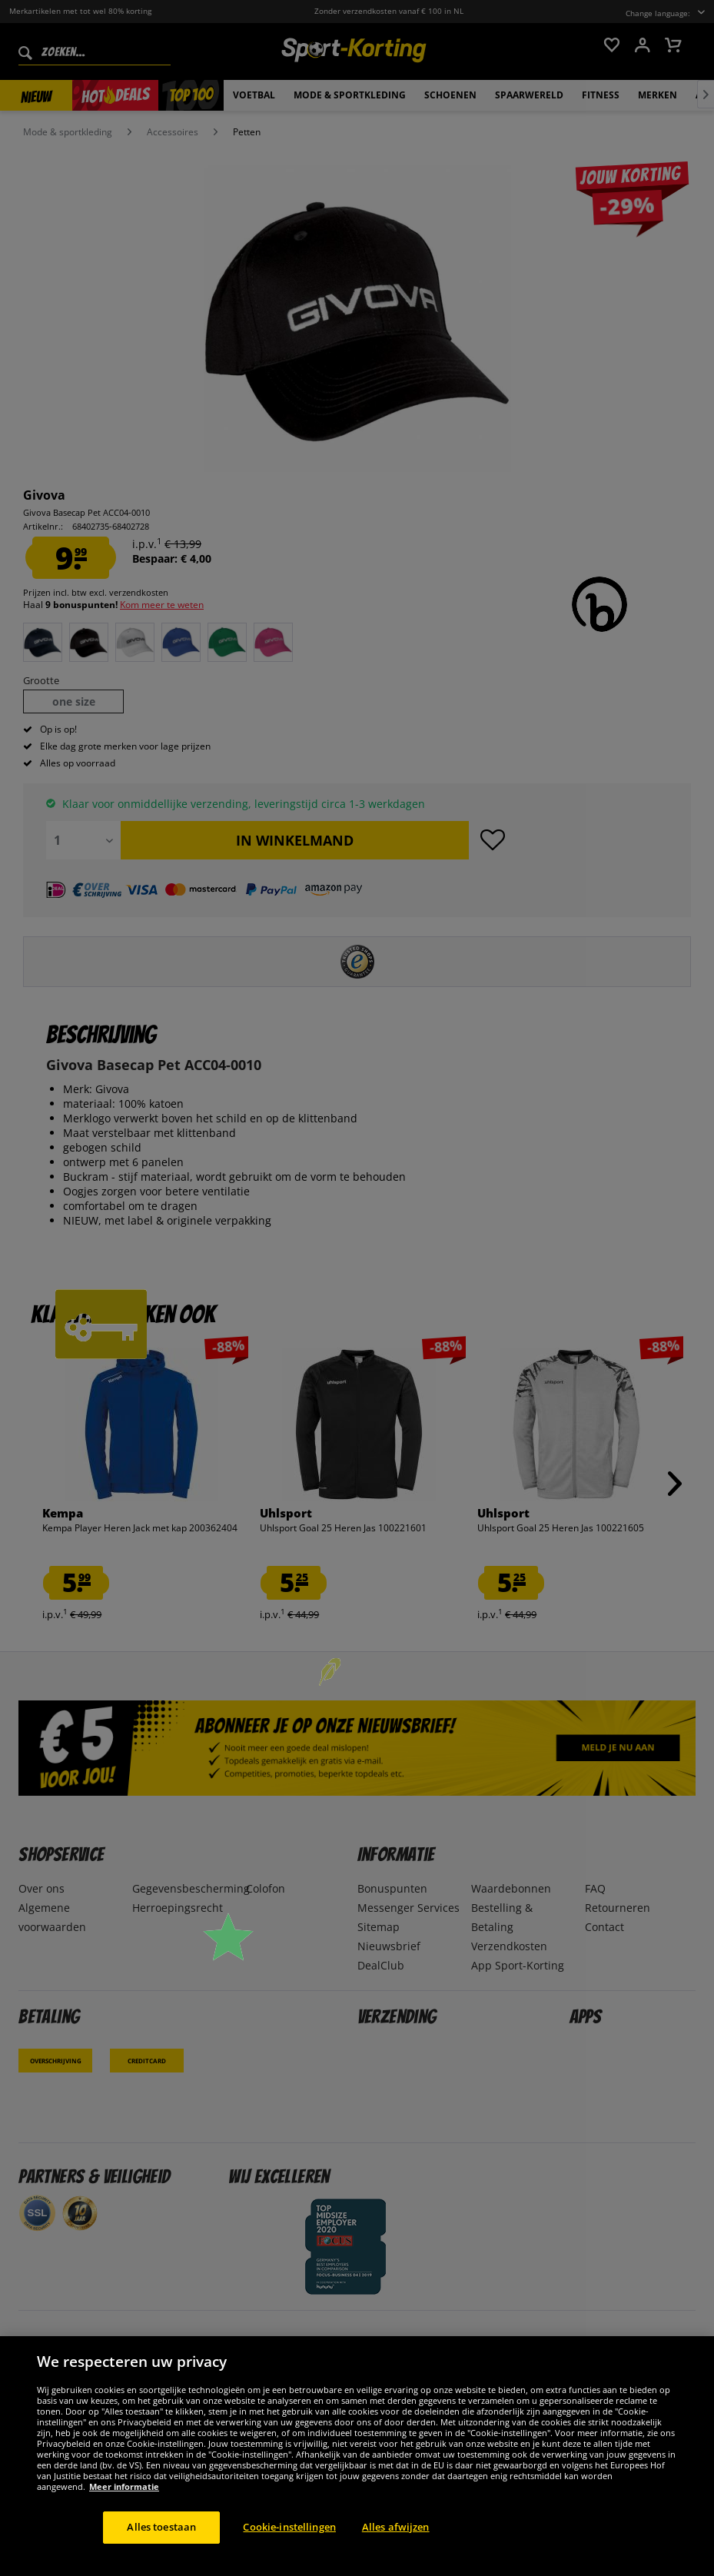 The image size is (714, 2576). What do you see at coordinates (330, 1672) in the screenshot?
I see `open the Robinhood investing app` at bounding box center [330, 1672].